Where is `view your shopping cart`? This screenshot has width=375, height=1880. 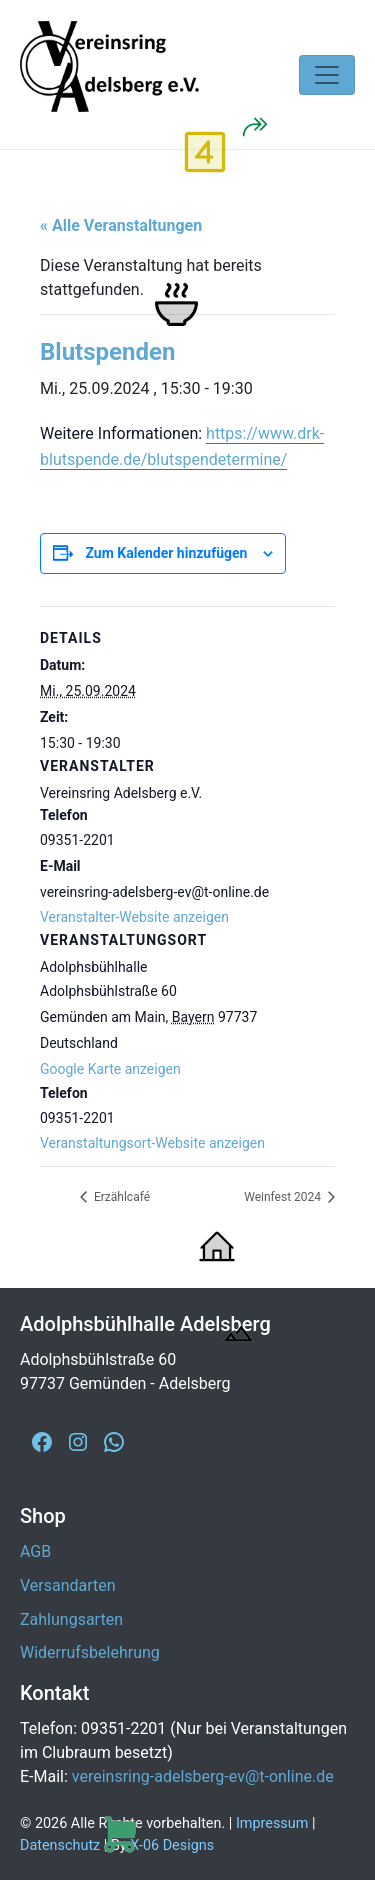
view your shopping cart is located at coordinates (120, 1834).